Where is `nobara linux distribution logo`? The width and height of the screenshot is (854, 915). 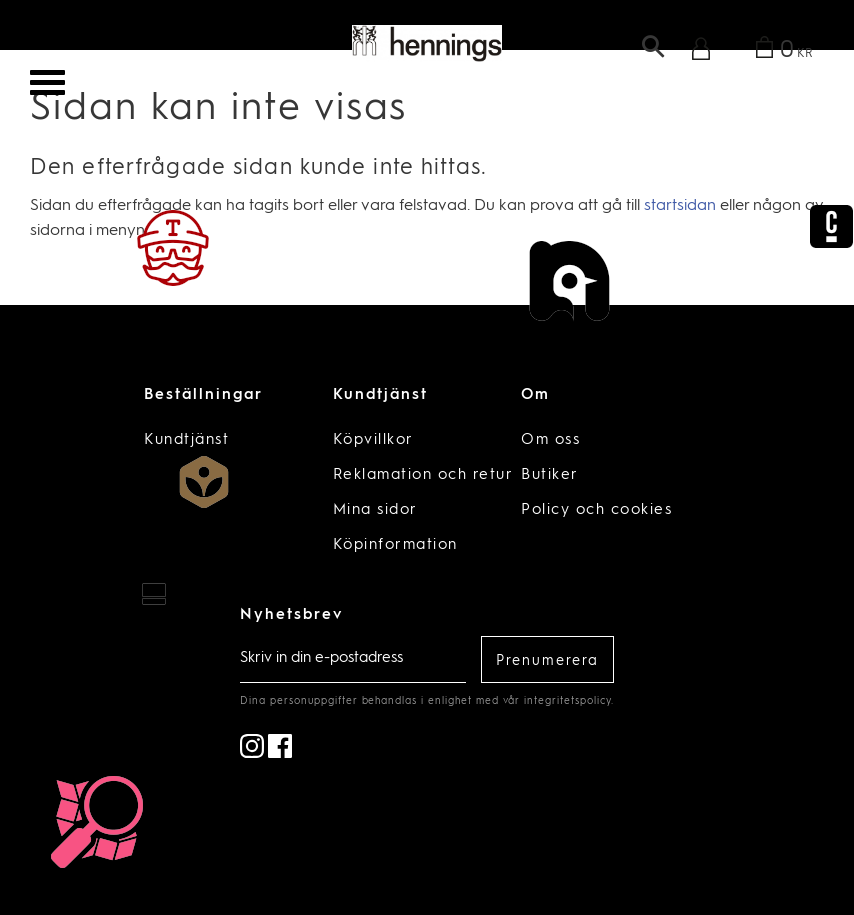 nobara linux distribution logo is located at coordinates (569, 281).